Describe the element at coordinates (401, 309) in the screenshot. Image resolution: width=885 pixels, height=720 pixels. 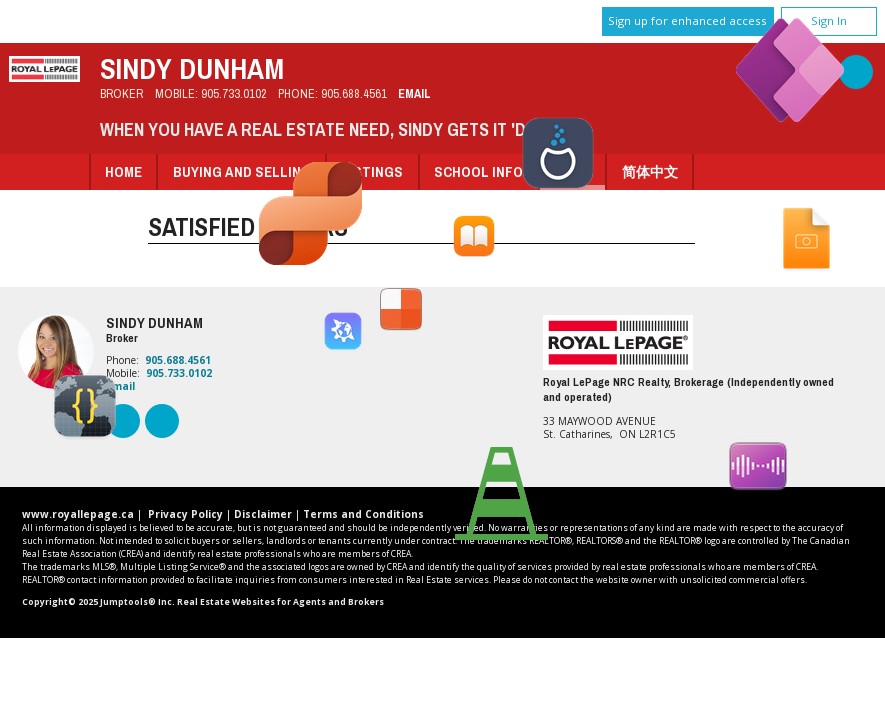
I see `switch to the top-left workspace` at that location.